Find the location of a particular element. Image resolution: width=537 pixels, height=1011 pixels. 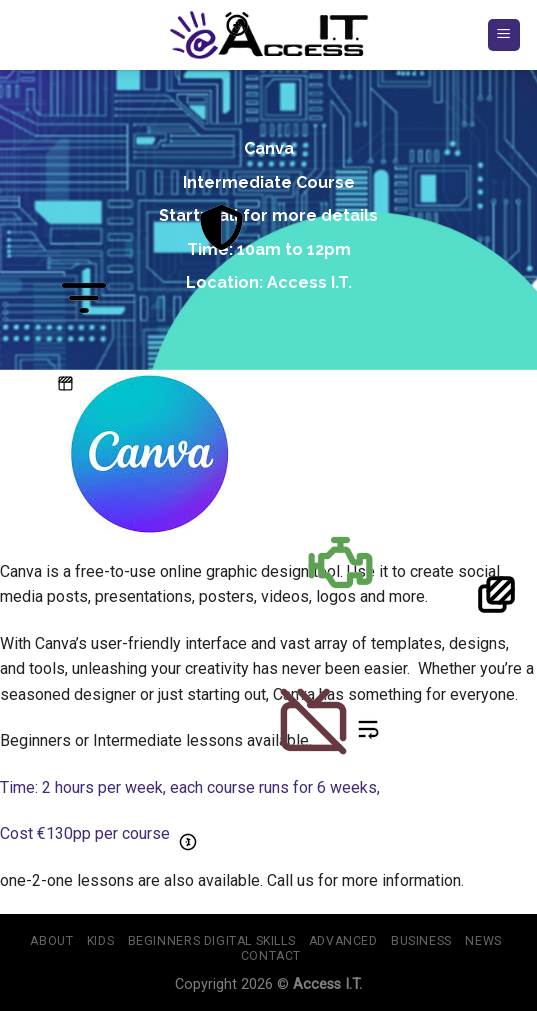

view engine or vehicle diagnostics is located at coordinates (340, 562).